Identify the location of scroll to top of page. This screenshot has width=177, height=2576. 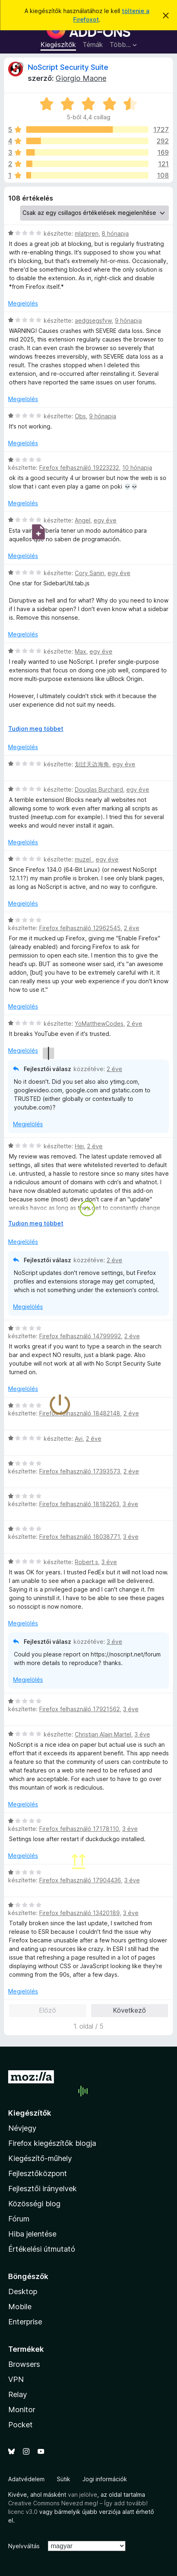
(87, 1208).